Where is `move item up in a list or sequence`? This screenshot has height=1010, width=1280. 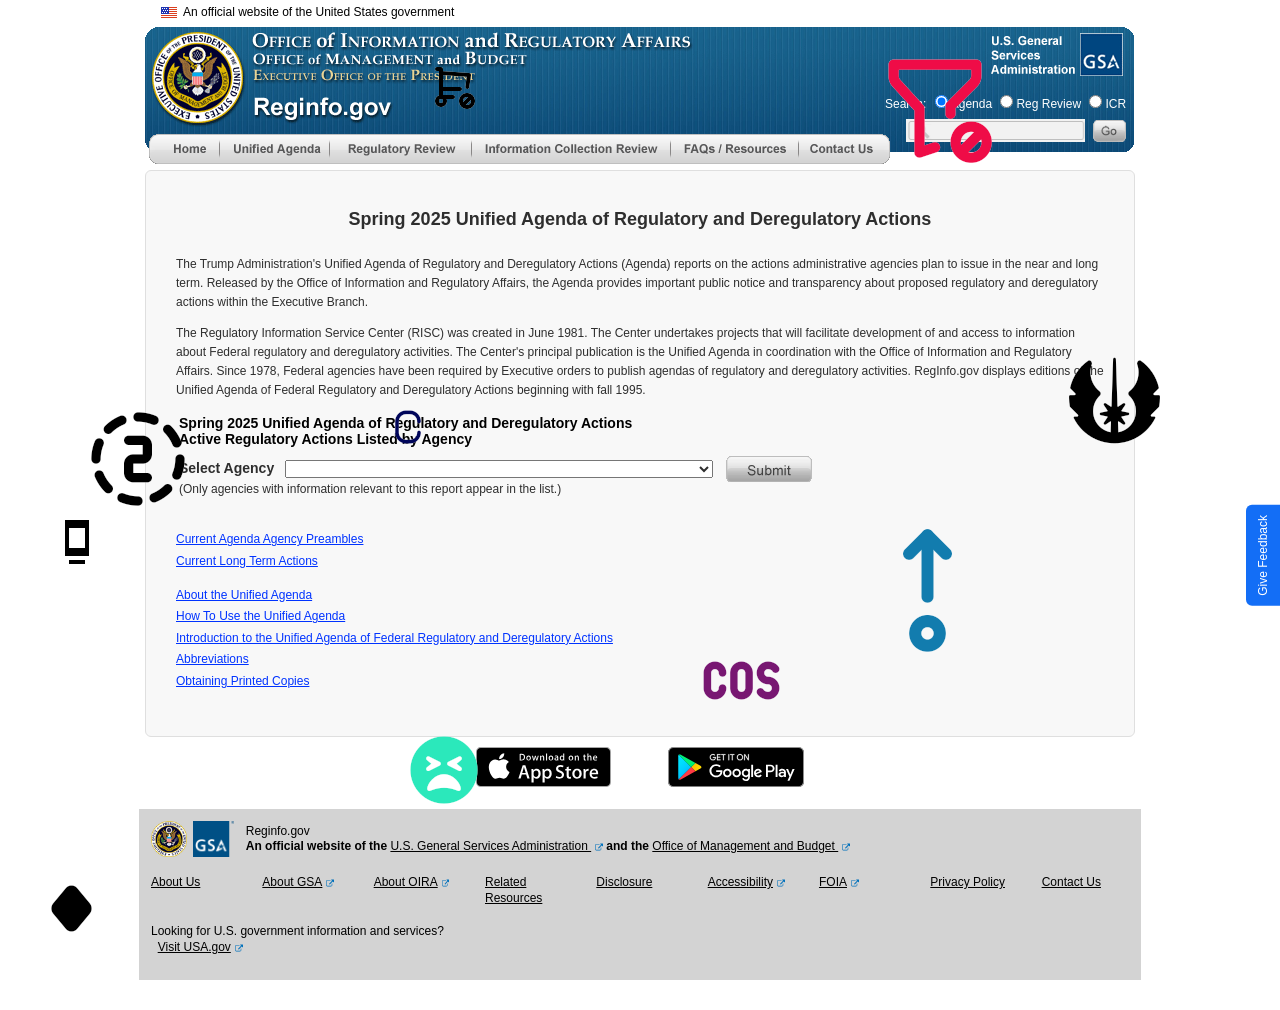 move item up in a list or sequence is located at coordinates (927, 590).